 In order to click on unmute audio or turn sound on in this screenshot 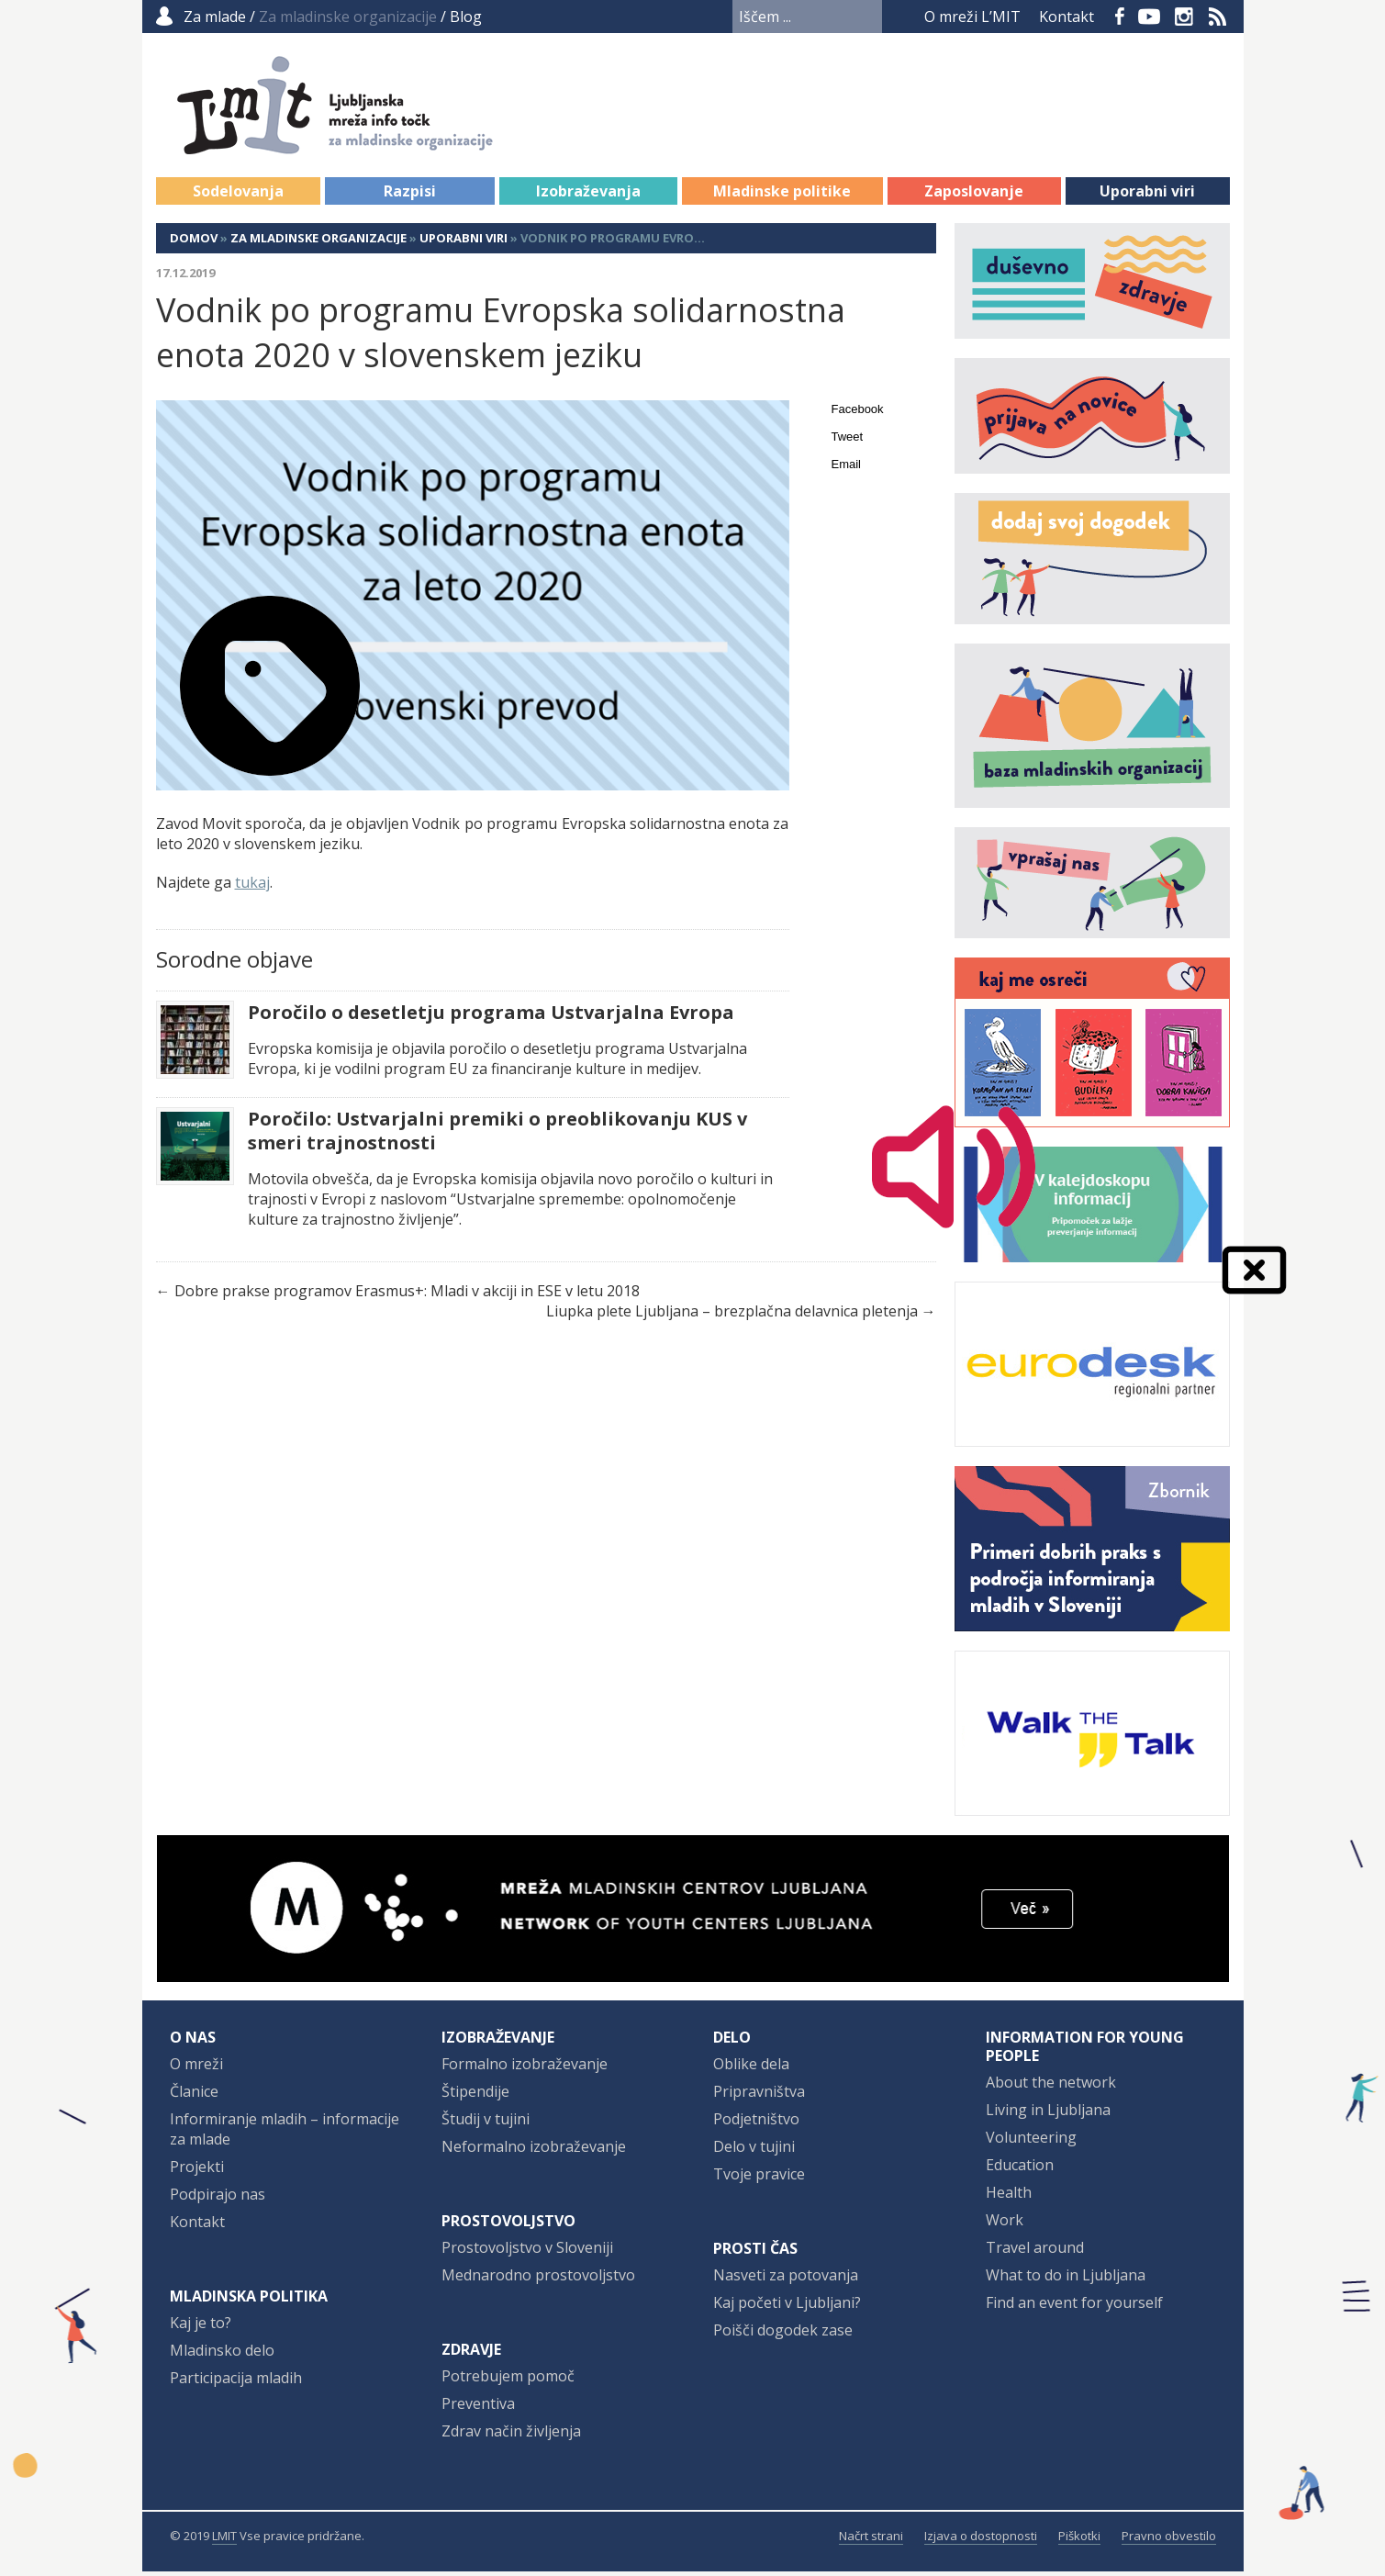, I will do `click(954, 1167)`.